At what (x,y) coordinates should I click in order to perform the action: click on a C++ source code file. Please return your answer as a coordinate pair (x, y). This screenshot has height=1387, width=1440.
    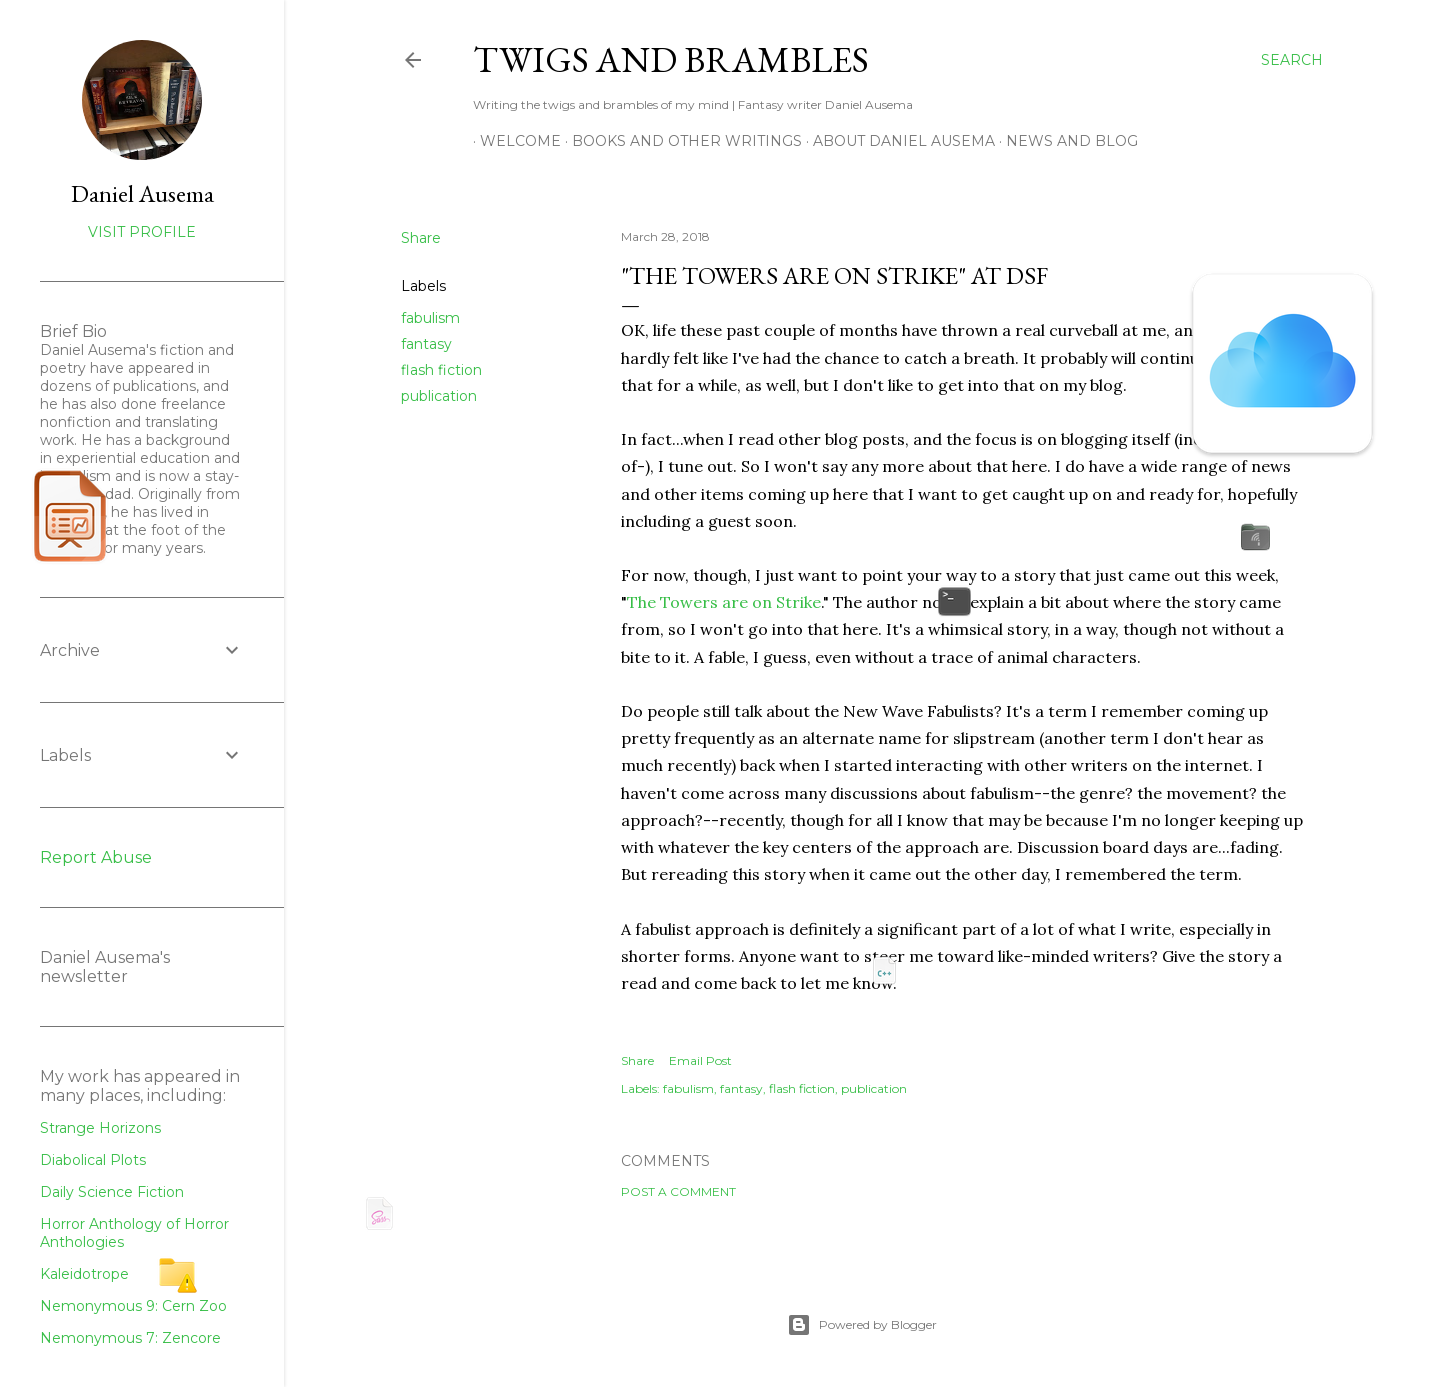
    Looking at the image, I should click on (884, 970).